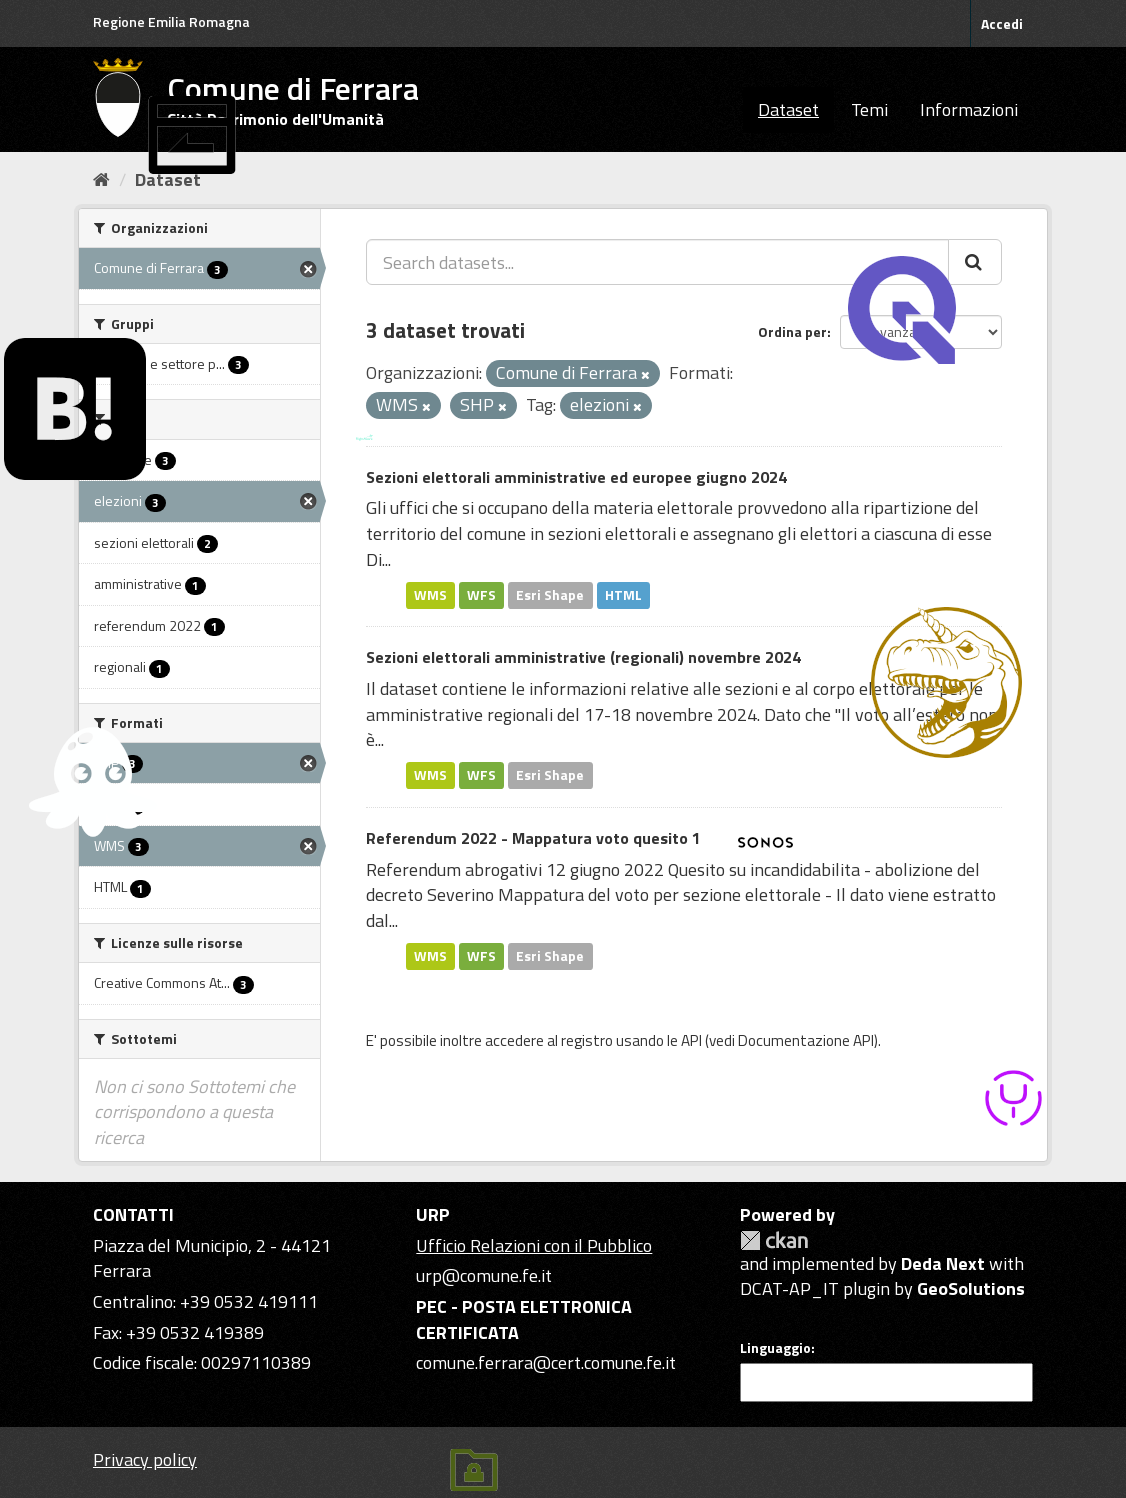 The width and height of the screenshot is (1126, 1498). What do you see at coordinates (946, 682) in the screenshot?
I see `libuv library logo` at bounding box center [946, 682].